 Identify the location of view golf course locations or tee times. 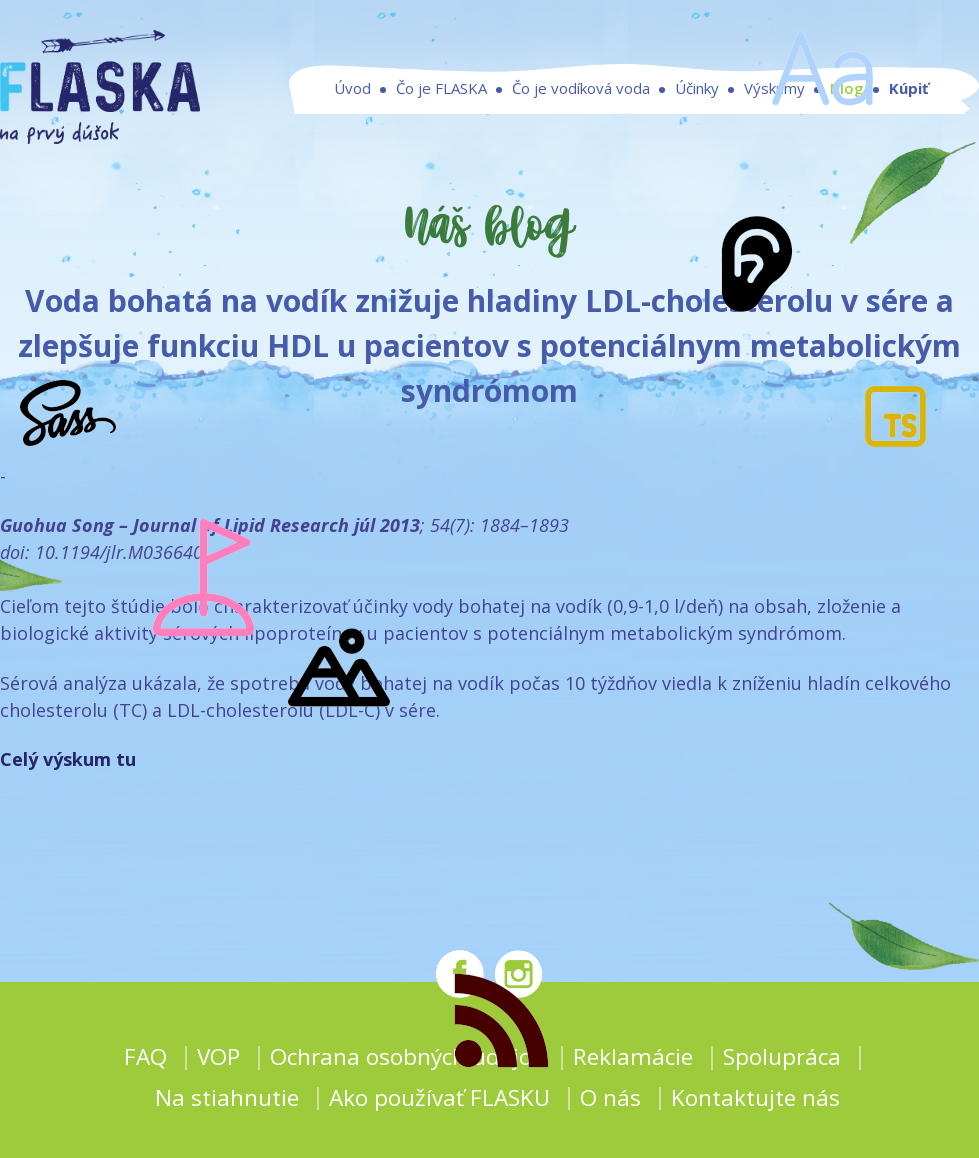
(203, 577).